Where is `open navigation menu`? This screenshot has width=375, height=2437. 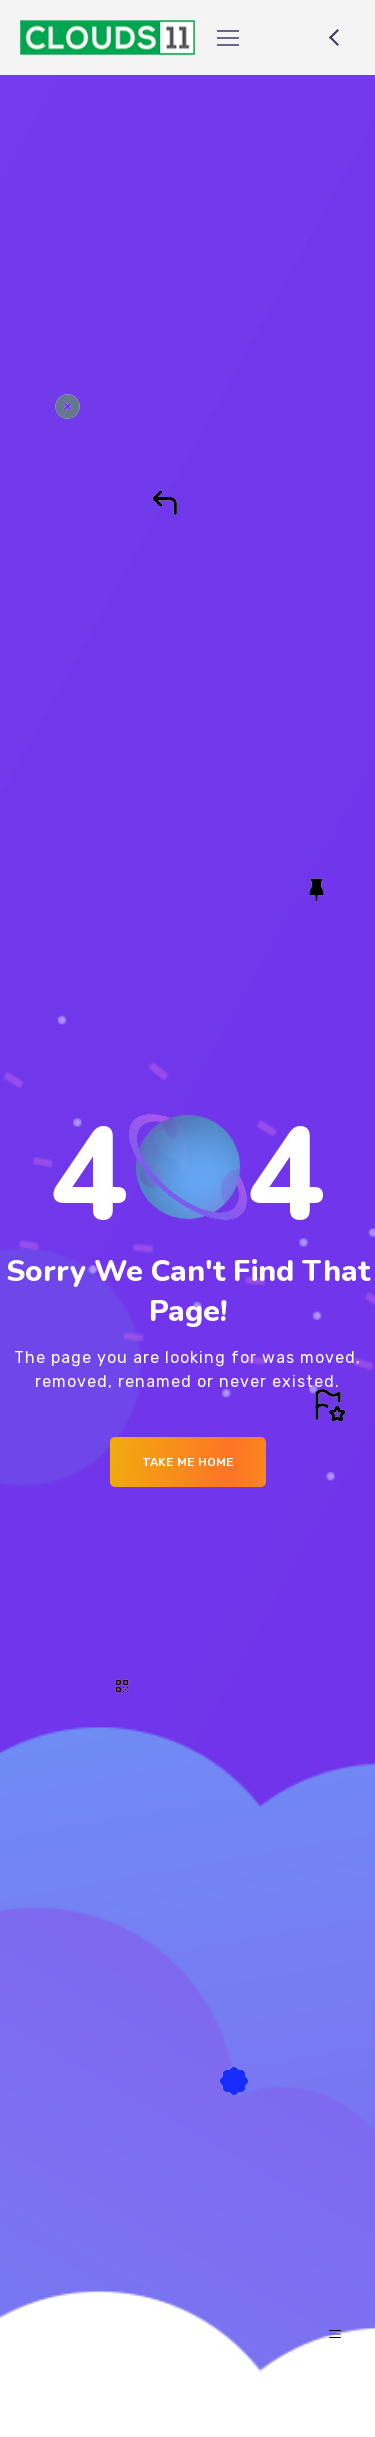 open navigation menu is located at coordinates (335, 2334).